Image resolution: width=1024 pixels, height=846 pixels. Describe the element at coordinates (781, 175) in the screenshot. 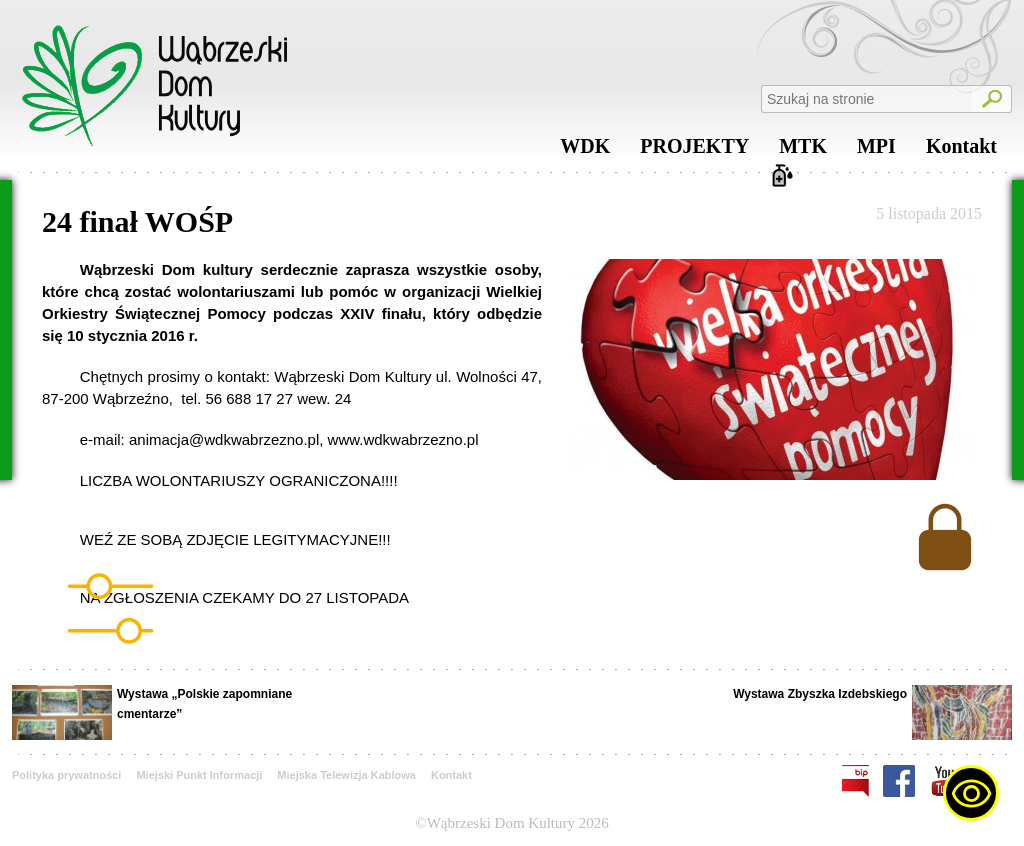

I see `access hand sanitizer station information` at that location.